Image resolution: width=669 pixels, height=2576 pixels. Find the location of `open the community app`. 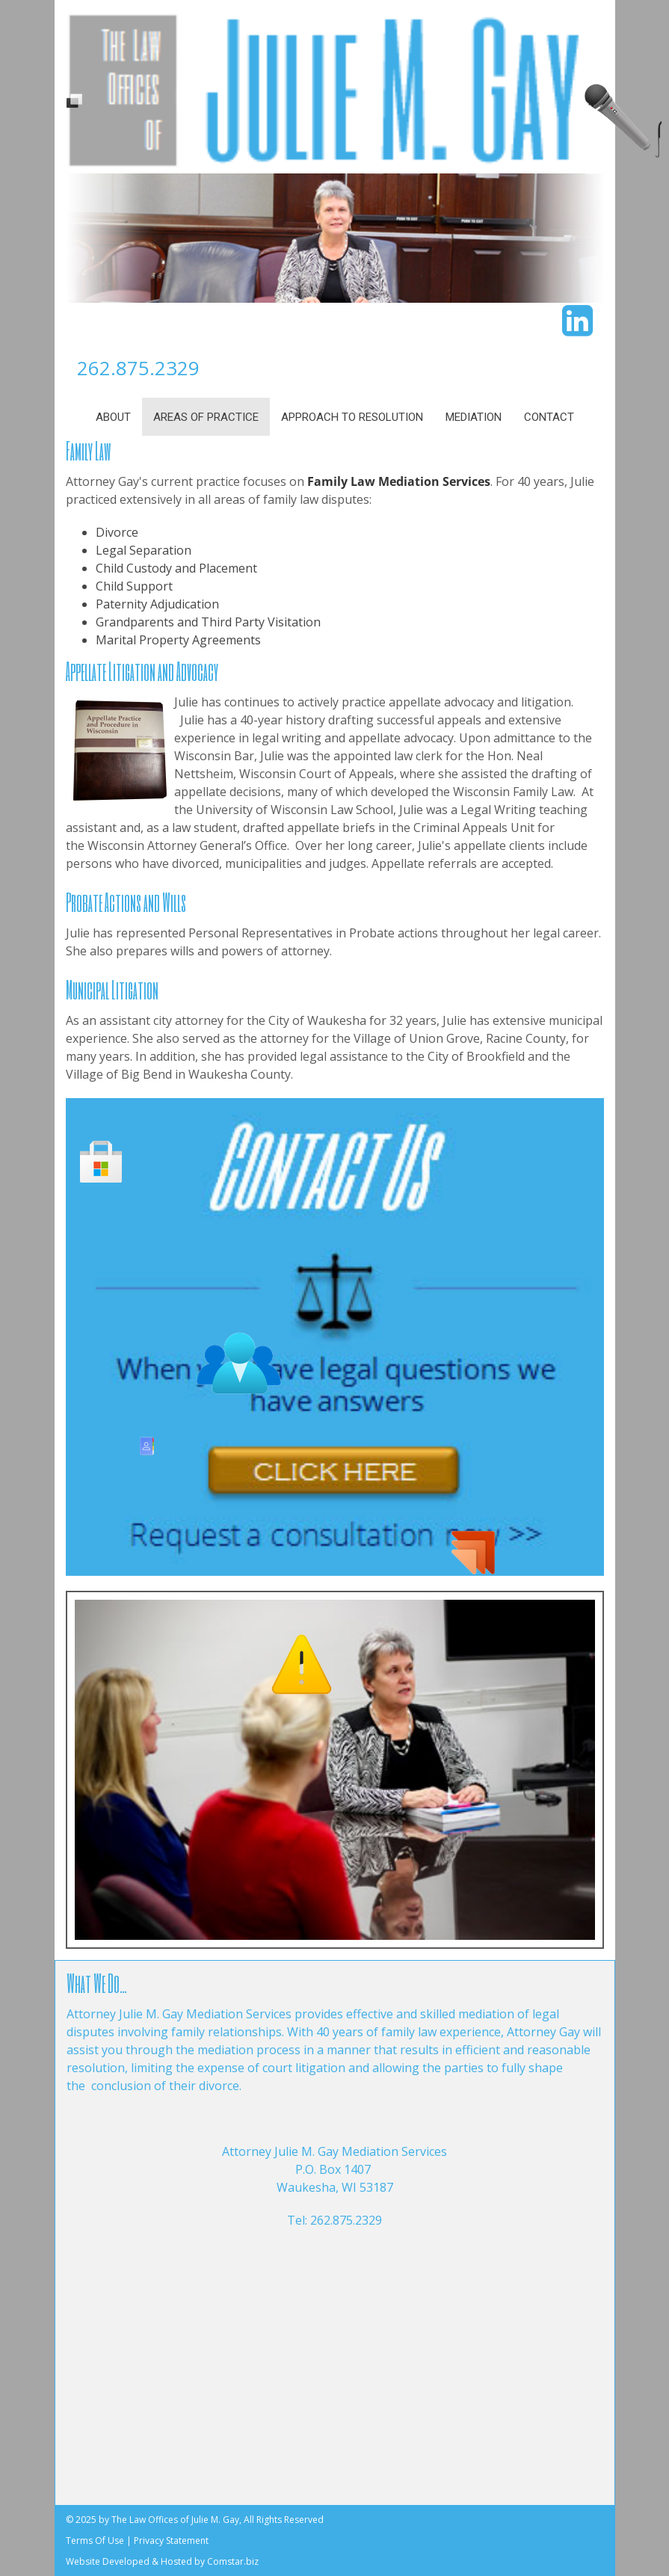

open the community app is located at coordinates (238, 1363).